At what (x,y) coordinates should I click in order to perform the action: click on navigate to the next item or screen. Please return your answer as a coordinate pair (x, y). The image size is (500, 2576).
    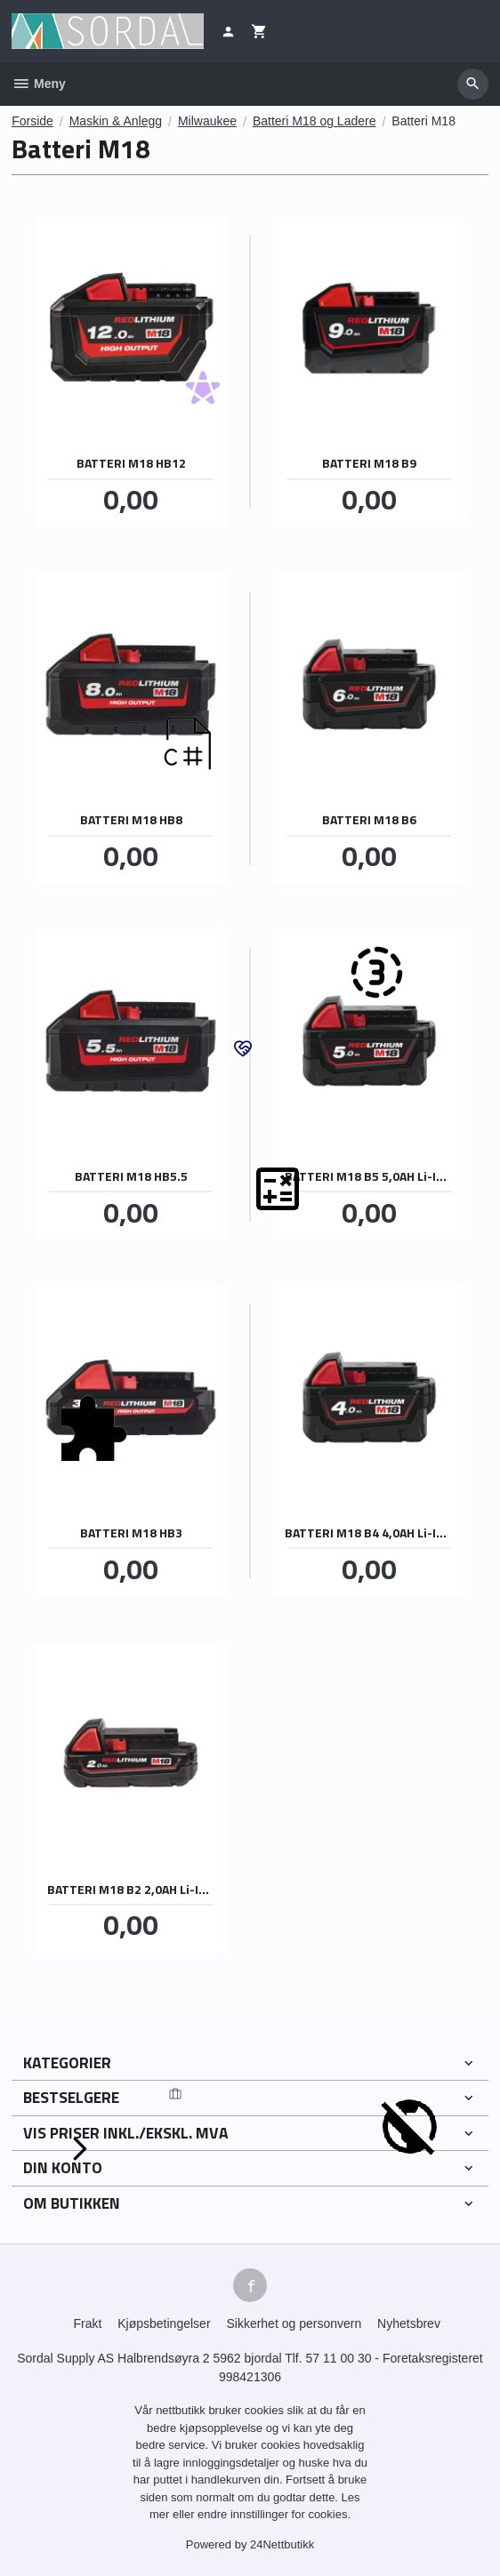
    Looking at the image, I should click on (79, 2148).